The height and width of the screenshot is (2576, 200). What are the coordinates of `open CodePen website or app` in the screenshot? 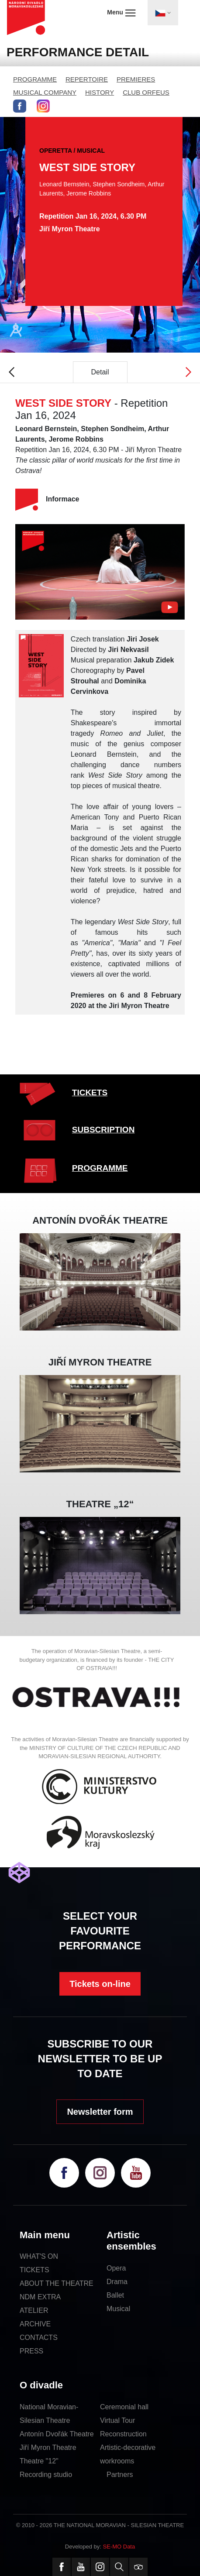 It's located at (19, 1873).